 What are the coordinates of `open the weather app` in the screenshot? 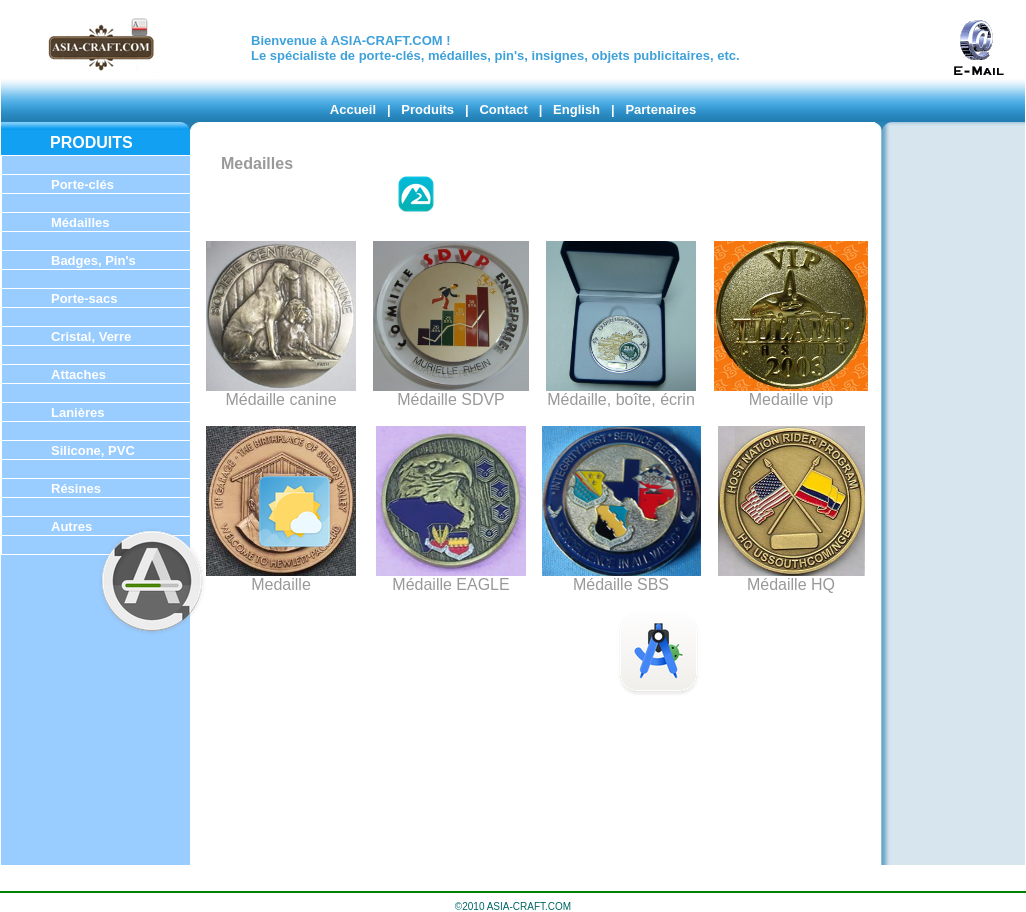 It's located at (294, 511).